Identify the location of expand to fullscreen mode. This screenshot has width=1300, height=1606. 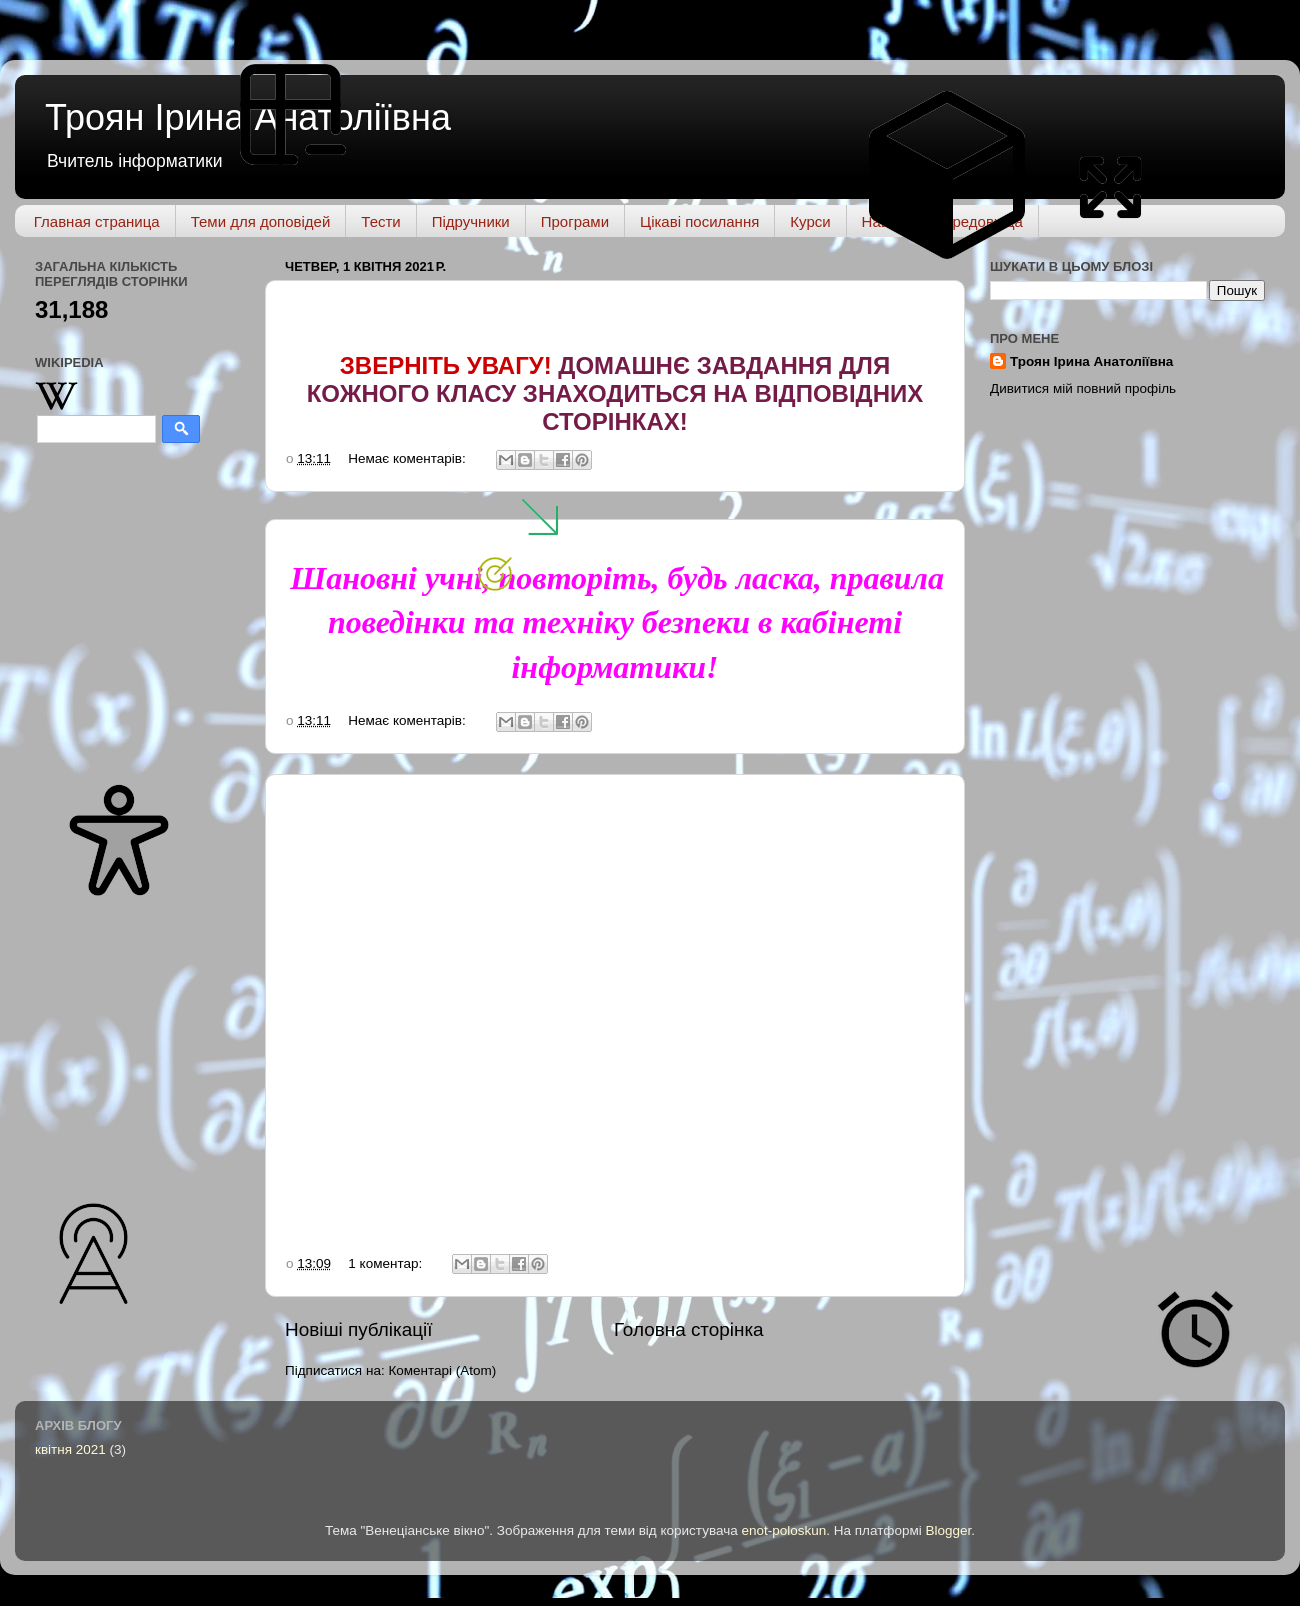
(1110, 187).